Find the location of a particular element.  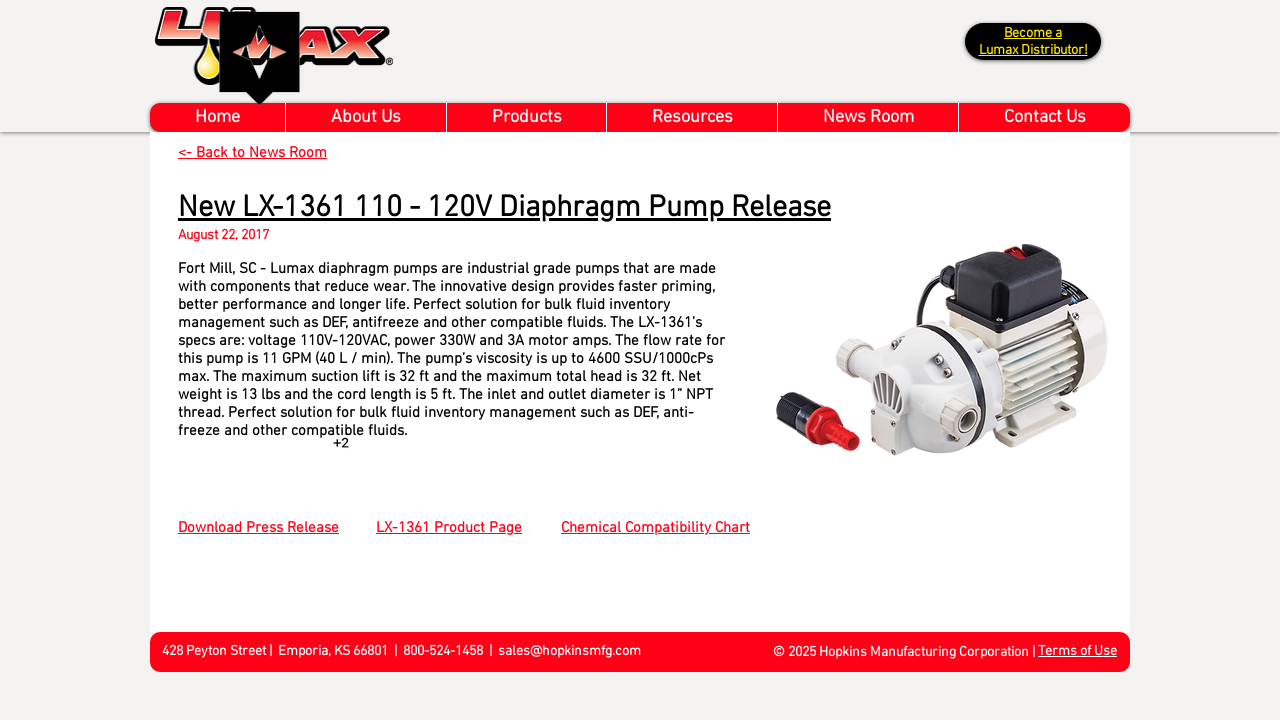

access AI assistant or smart help features is located at coordinates (259, 56).